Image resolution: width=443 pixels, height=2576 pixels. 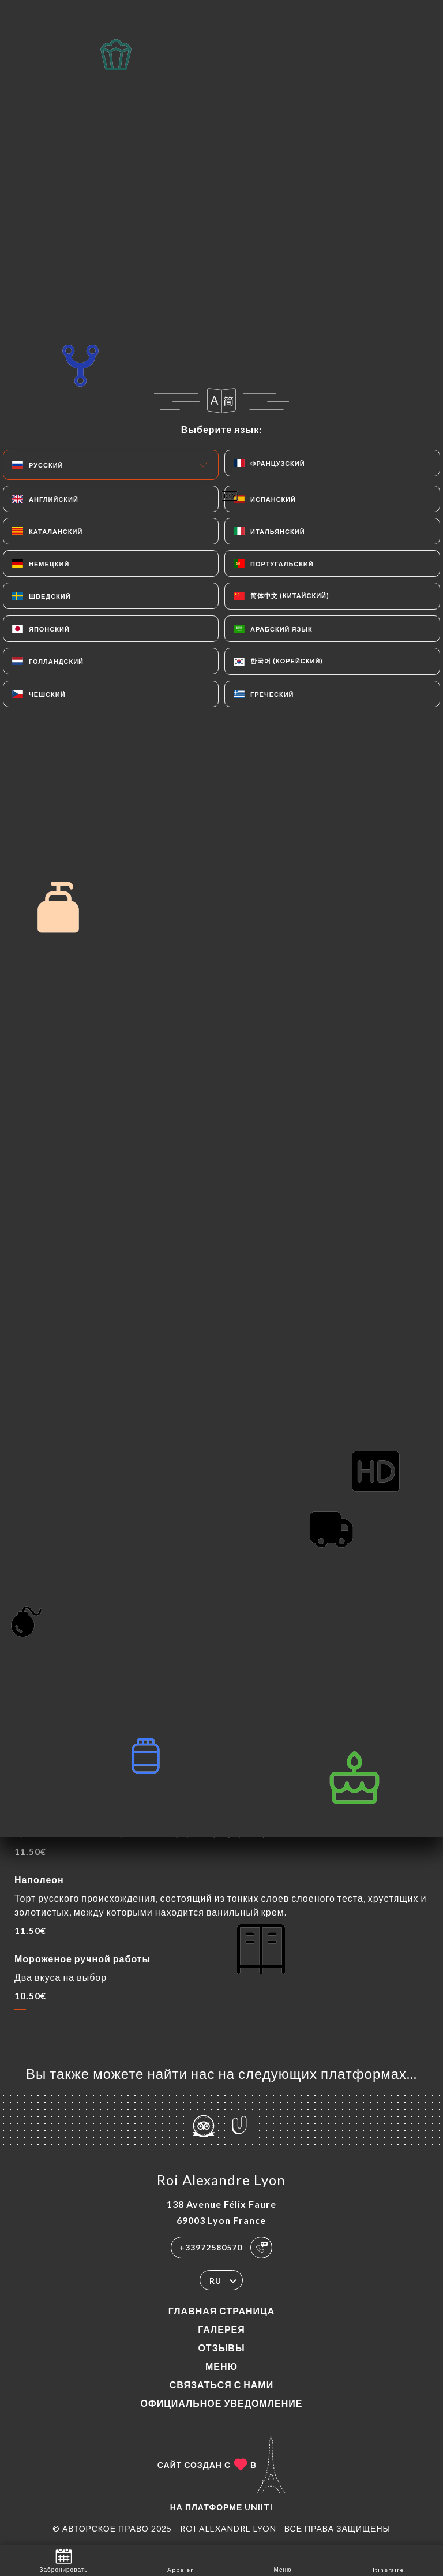 I want to click on indicates high-definition video quality, so click(x=376, y=1471).